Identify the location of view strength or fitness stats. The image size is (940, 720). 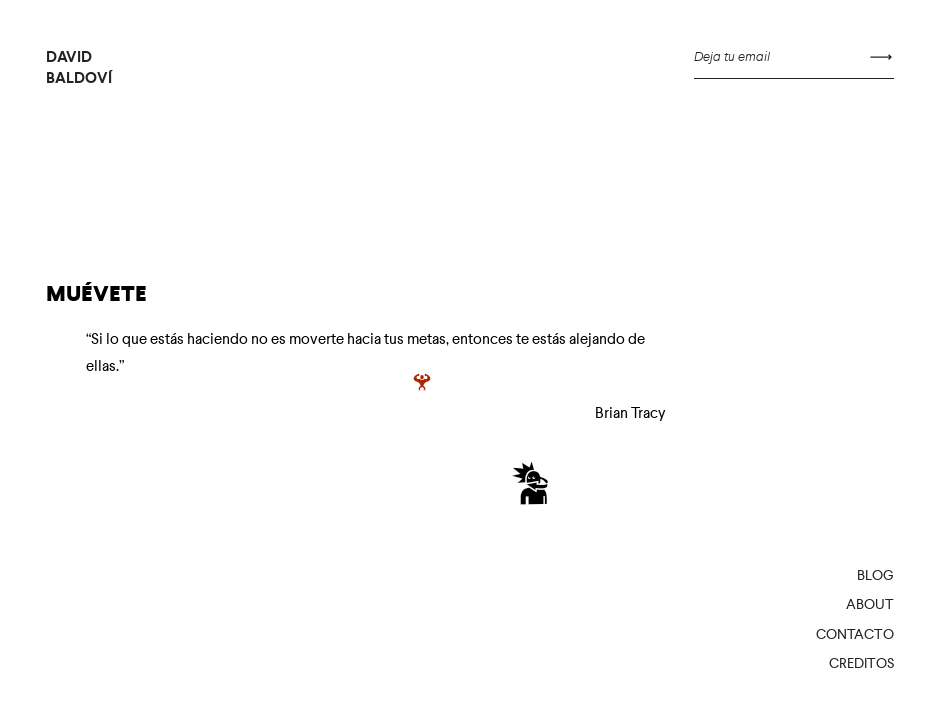
(422, 382).